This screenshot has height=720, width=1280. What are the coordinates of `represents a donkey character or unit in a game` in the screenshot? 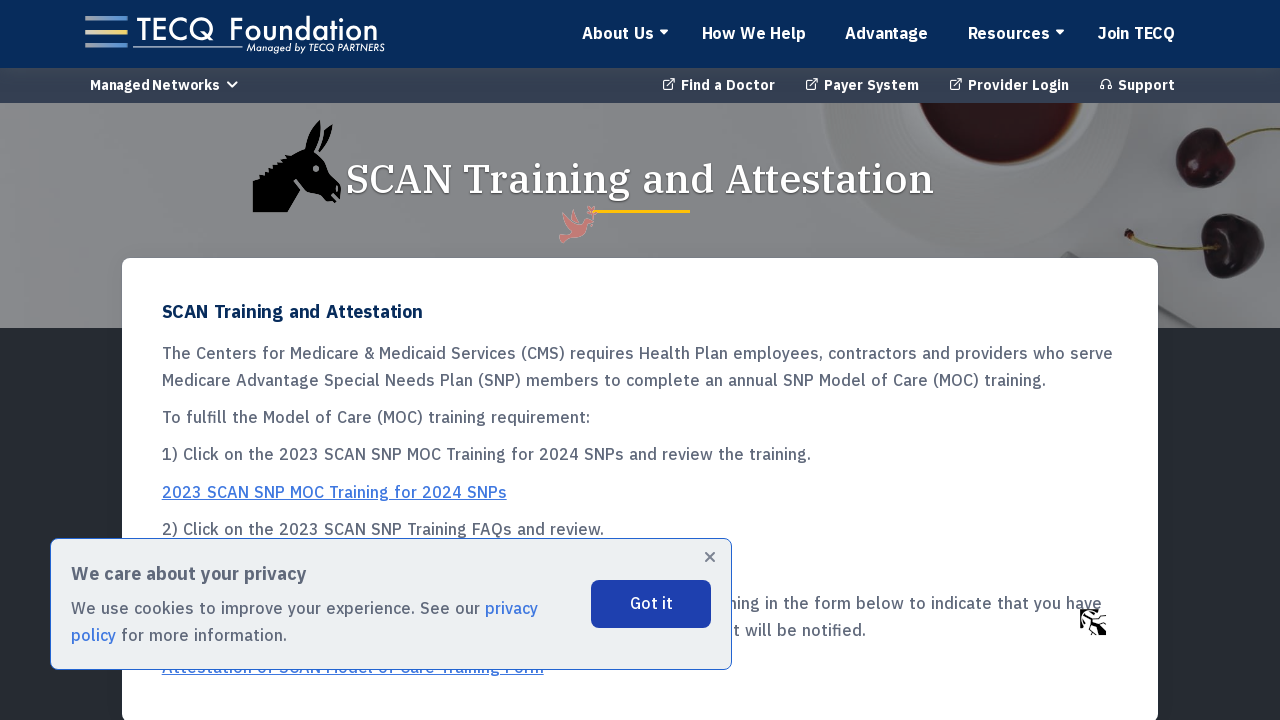 It's located at (299, 166).